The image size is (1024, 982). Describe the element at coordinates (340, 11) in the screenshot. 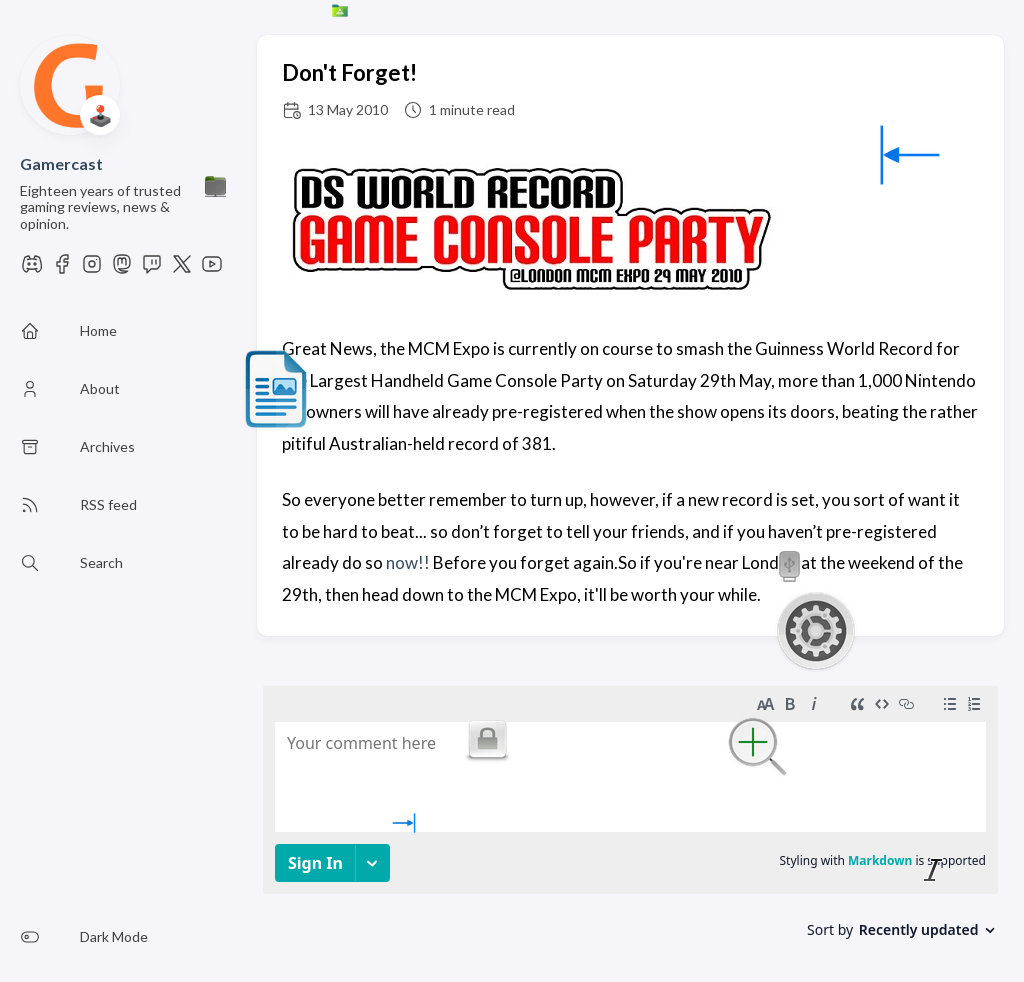

I see `open your GameJolt games folder` at that location.